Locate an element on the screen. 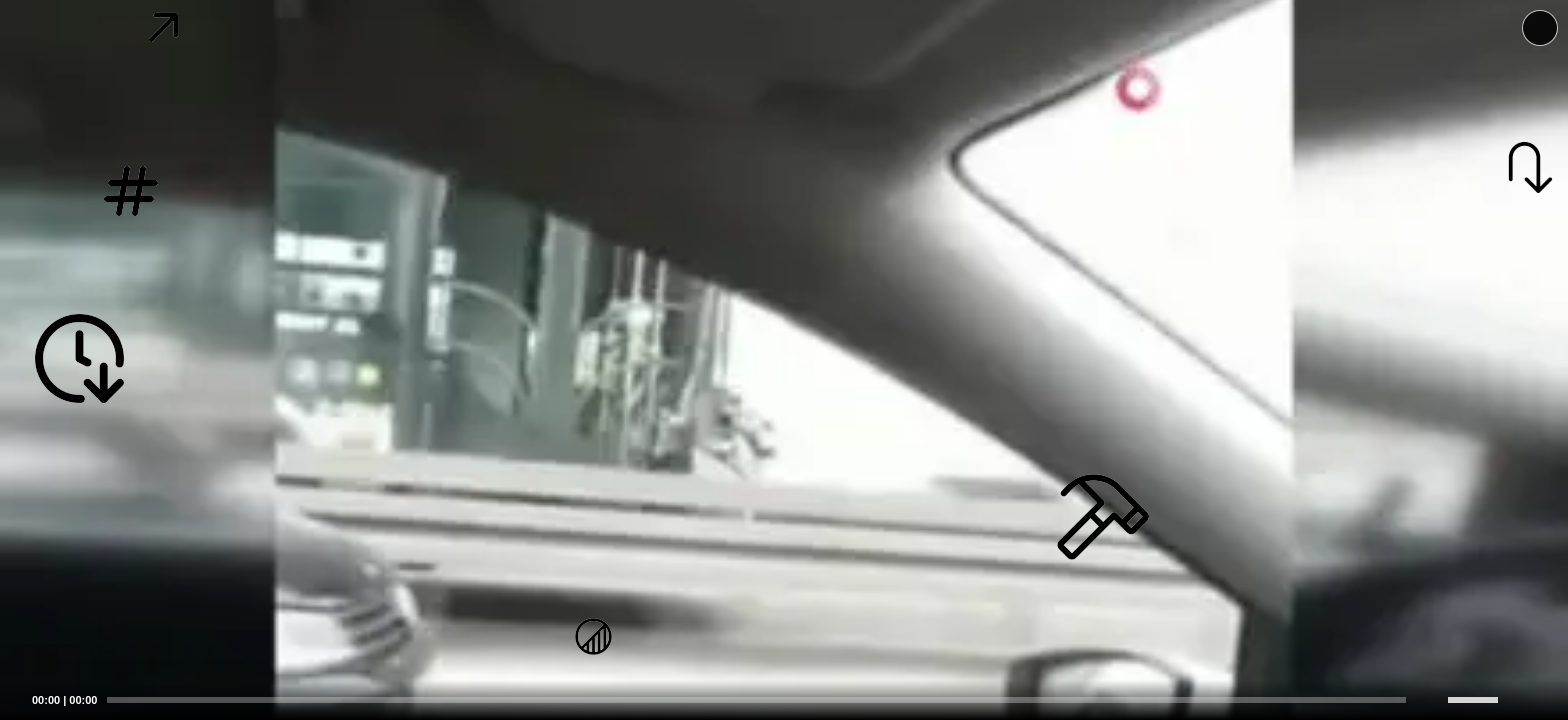 This screenshot has width=1568, height=720. open link in new tab or window is located at coordinates (163, 27).